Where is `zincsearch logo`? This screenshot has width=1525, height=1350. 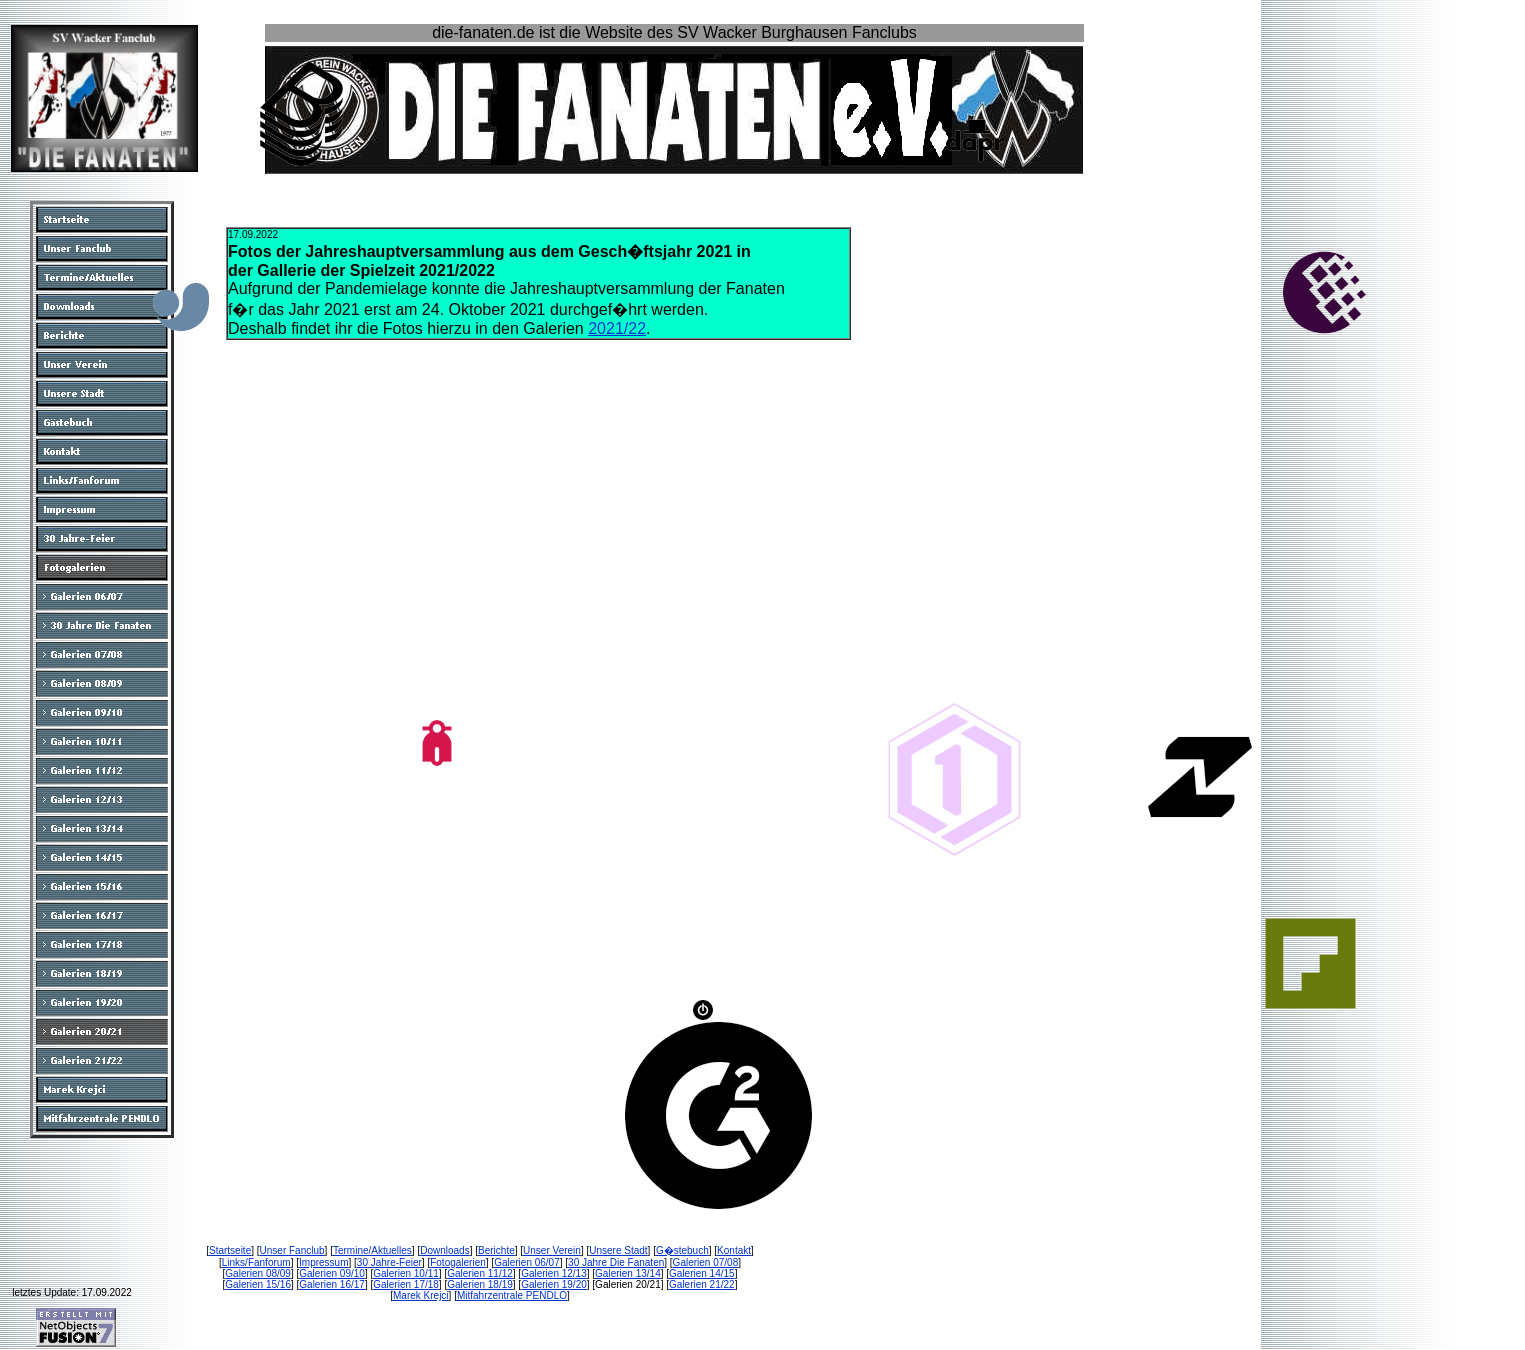 zincsearch logo is located at coordinates (1200, 777).